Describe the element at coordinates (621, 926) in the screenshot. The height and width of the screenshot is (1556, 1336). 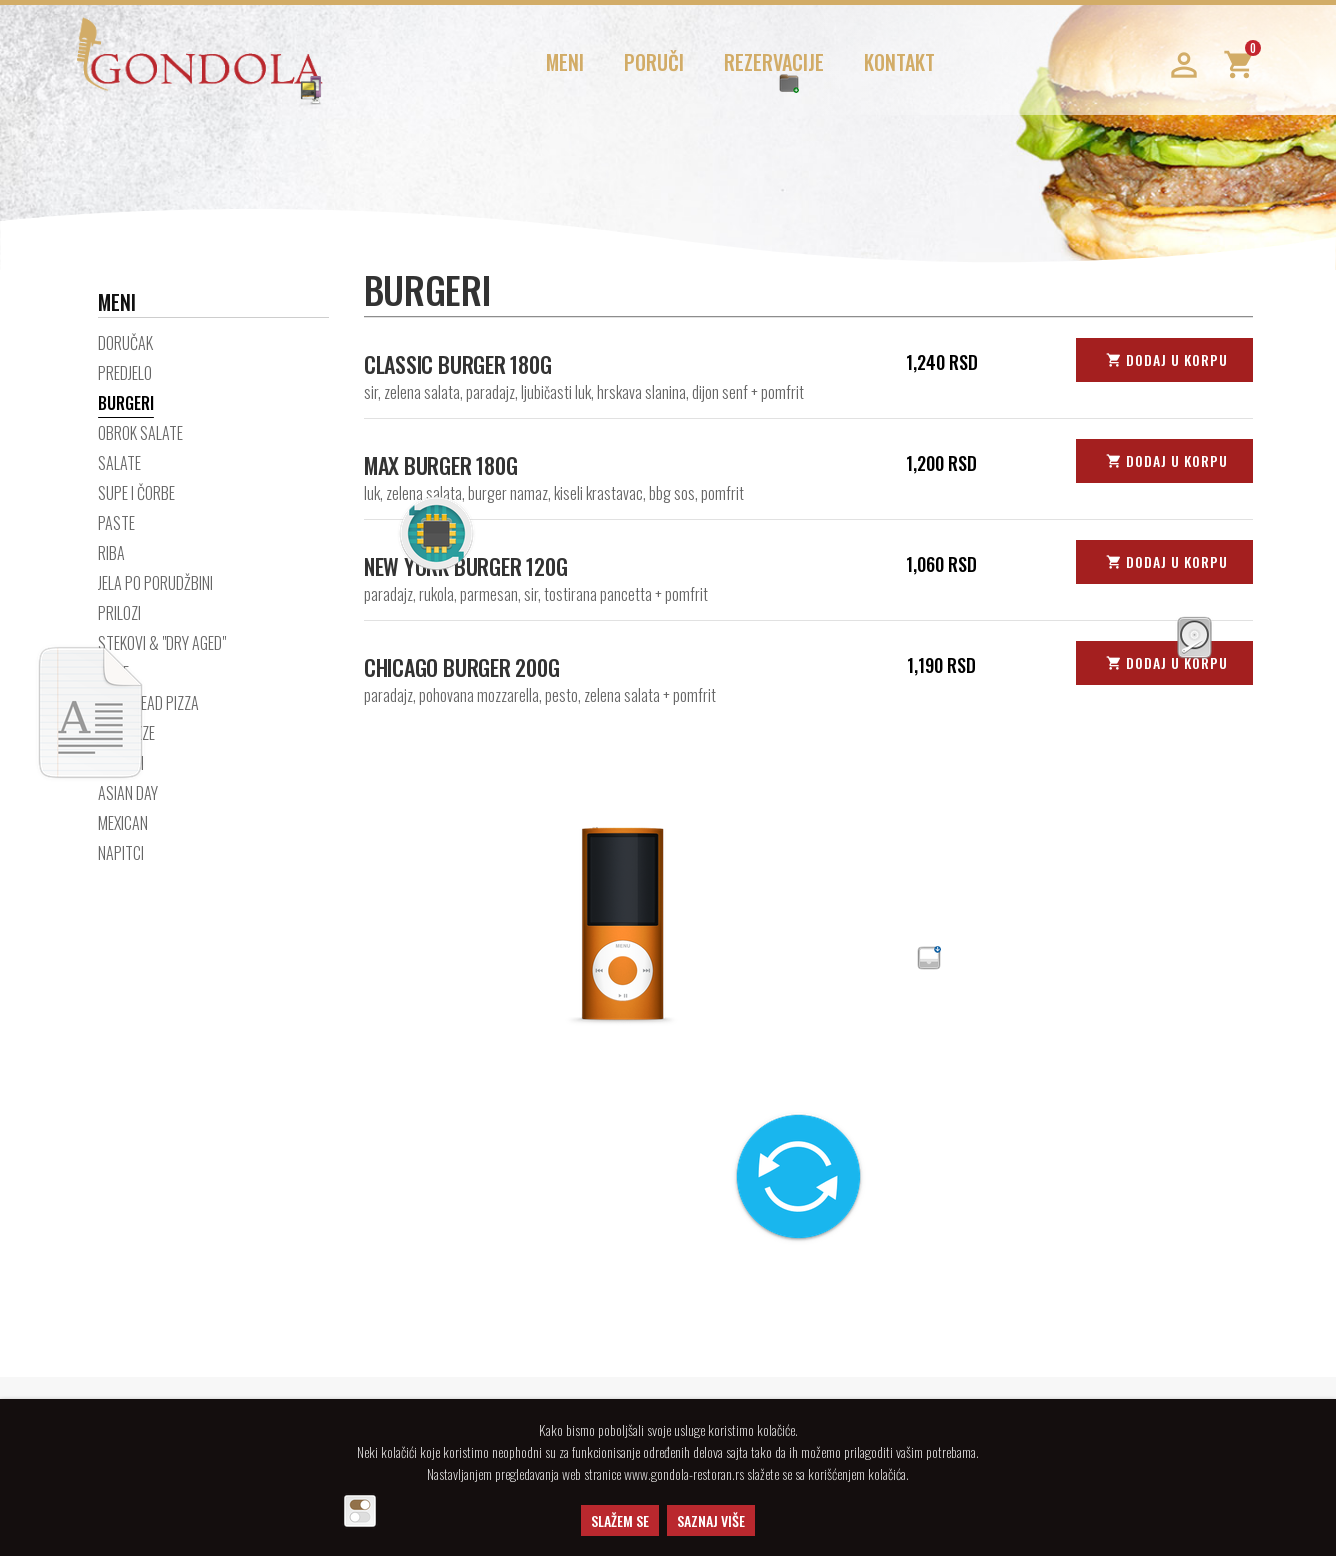
I see `sync music to ipod nano device` at that location.